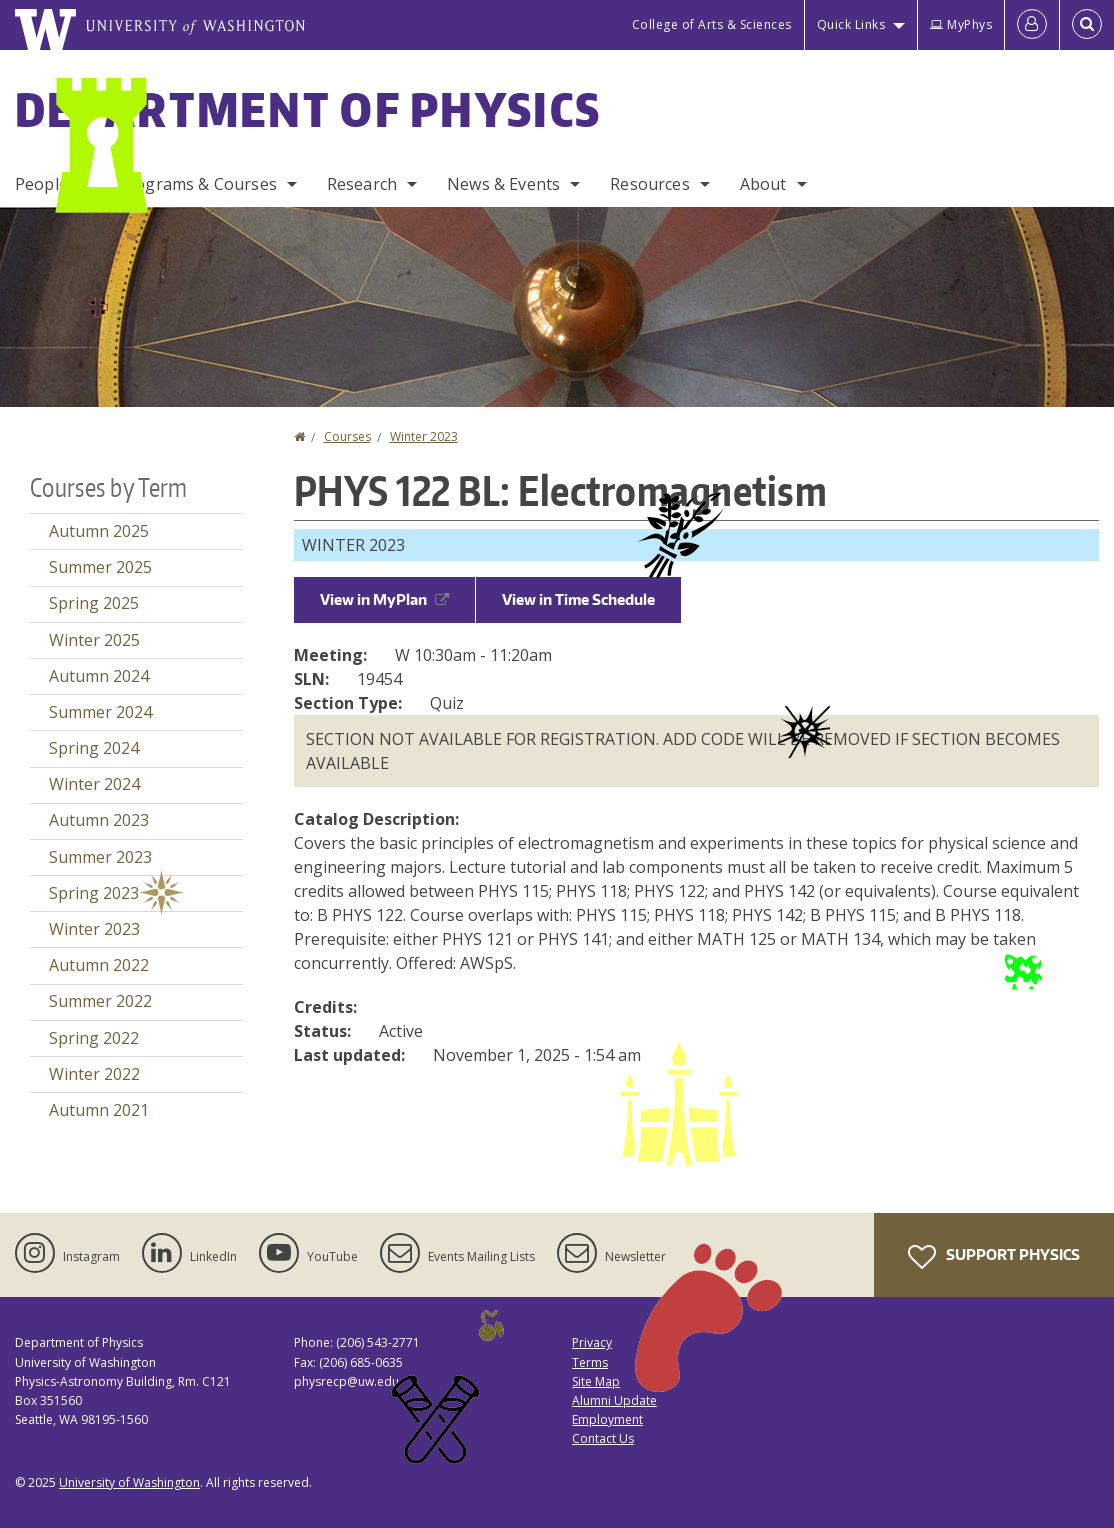  I want to click on view elapsed game time or timer, so click(491, 1325).